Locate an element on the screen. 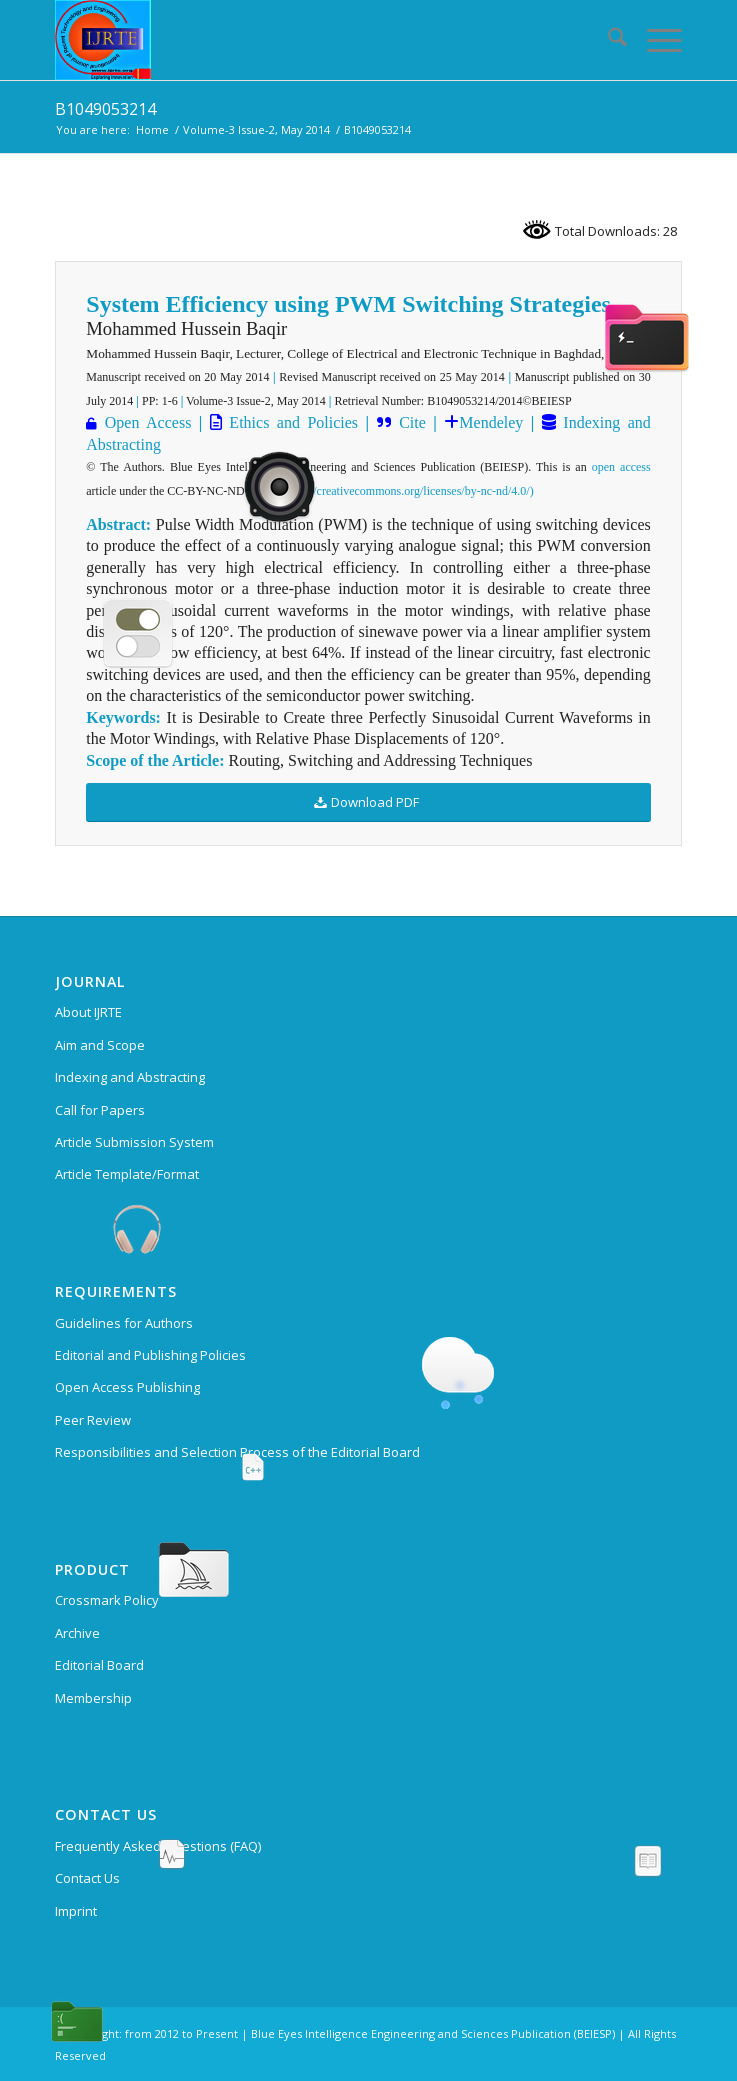 The width and height of the screenshot is (737, 2081). a mobipocket ebook file is located at coordinates (648, 1861).